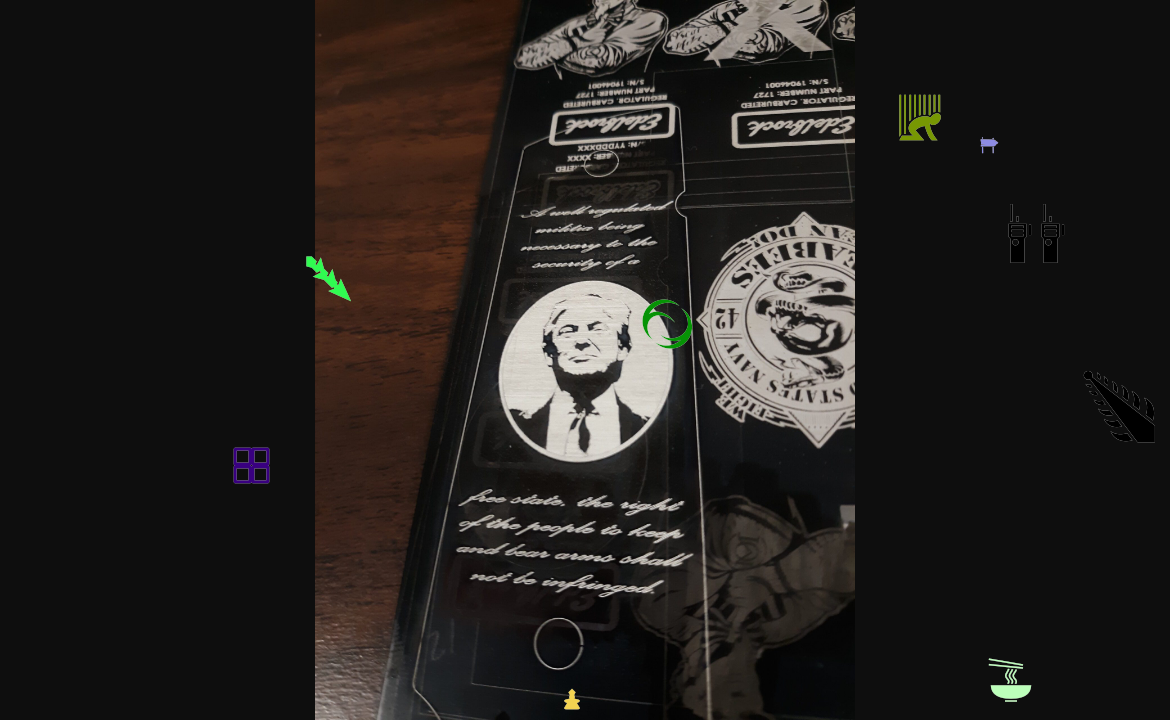 The height and width of the screenshot is (720, 1170). What do you see at coordinates (1034, 233) in the screenshot?
I see `access push-to-talk or voice communication` at bounding box center [1034, 233].